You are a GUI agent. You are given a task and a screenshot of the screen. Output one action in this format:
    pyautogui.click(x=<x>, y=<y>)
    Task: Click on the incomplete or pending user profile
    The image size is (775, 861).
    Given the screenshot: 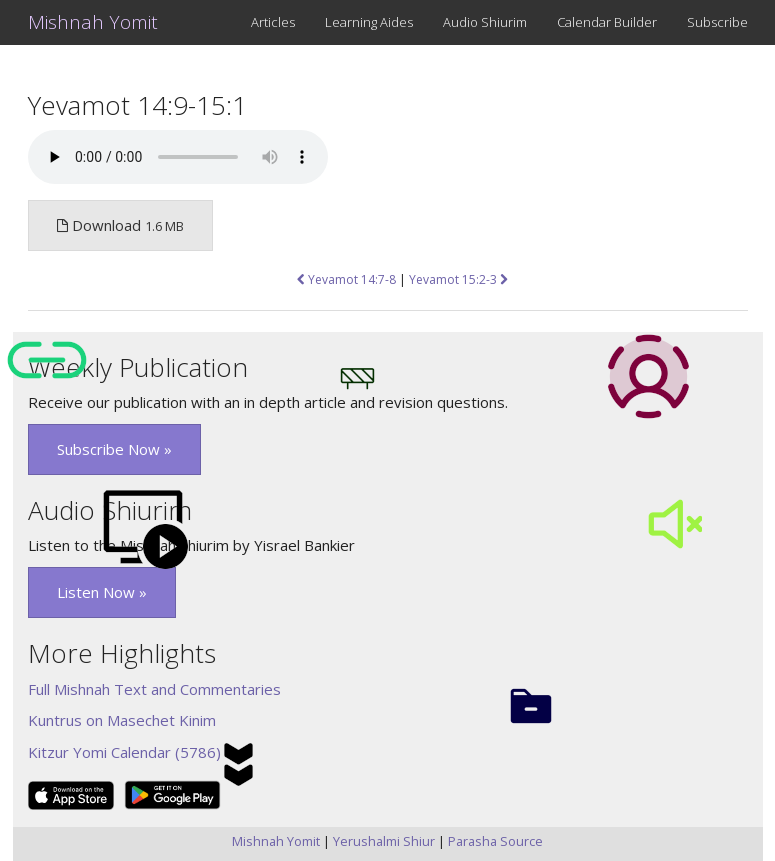 What is the action you would take?
    pyautogui.click(x=648, y=376)
    